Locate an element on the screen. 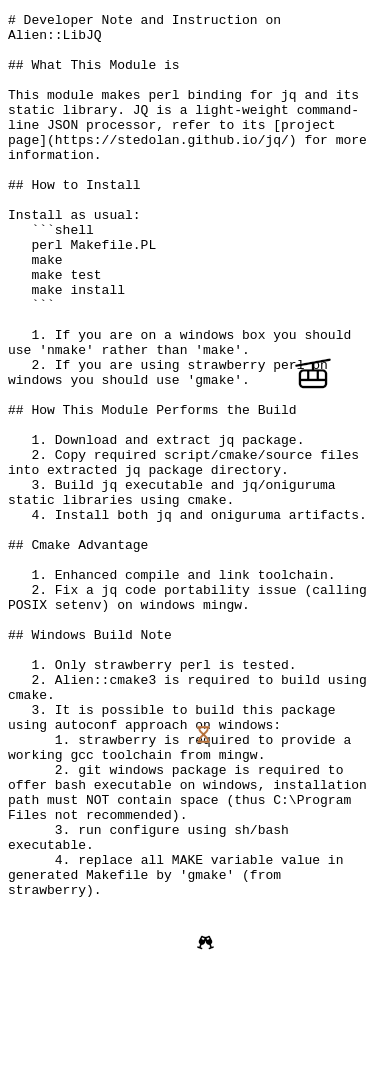  celebrate an achievement or milestone is located at coordinates (205, 942).